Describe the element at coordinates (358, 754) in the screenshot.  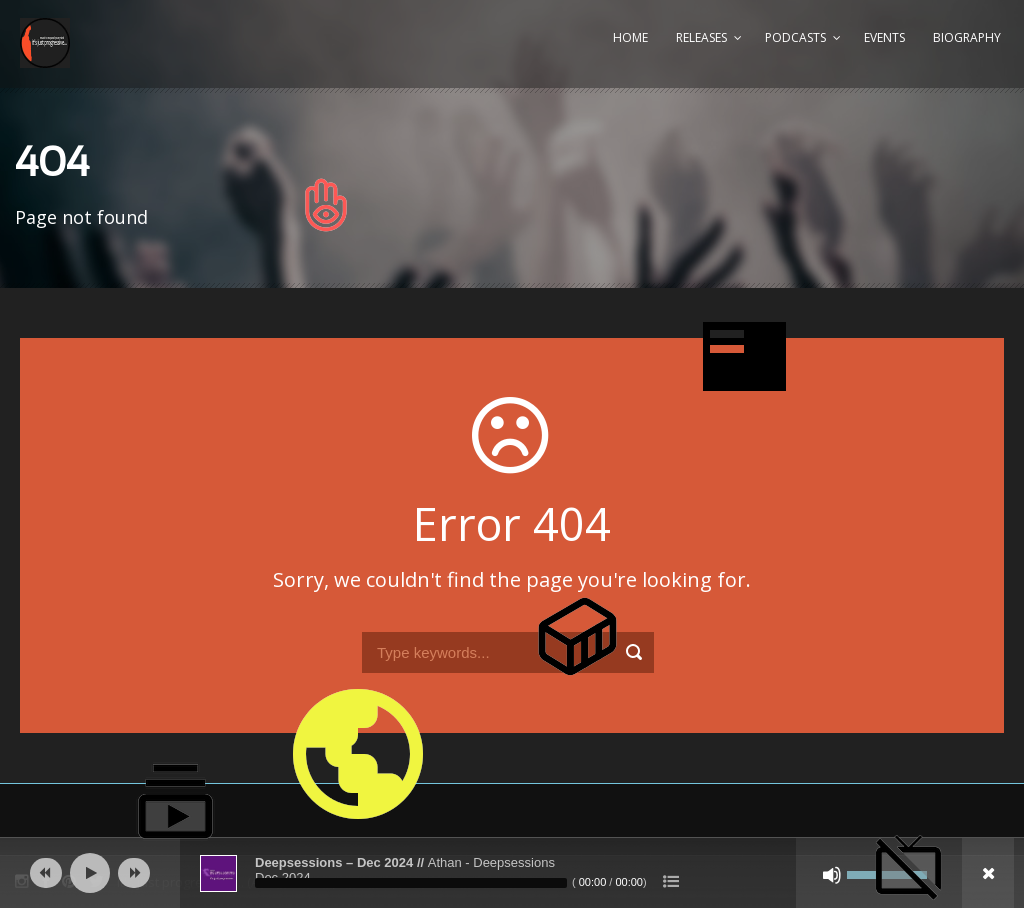
I see `switch to global or worldwide view` at that location.